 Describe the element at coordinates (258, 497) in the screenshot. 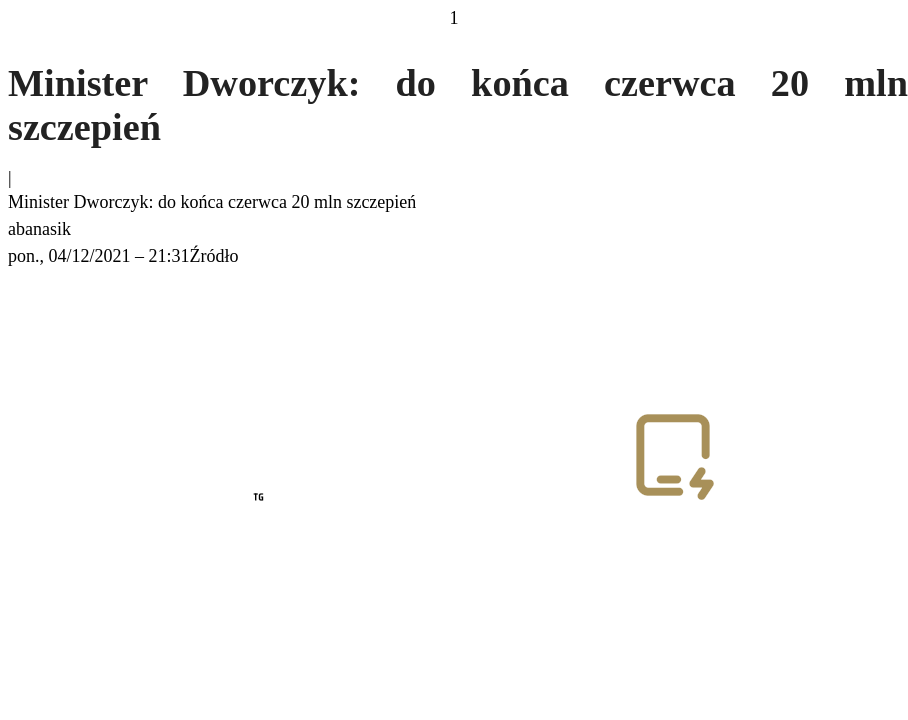

I see `tangent function in a math or calculator app` at that location.